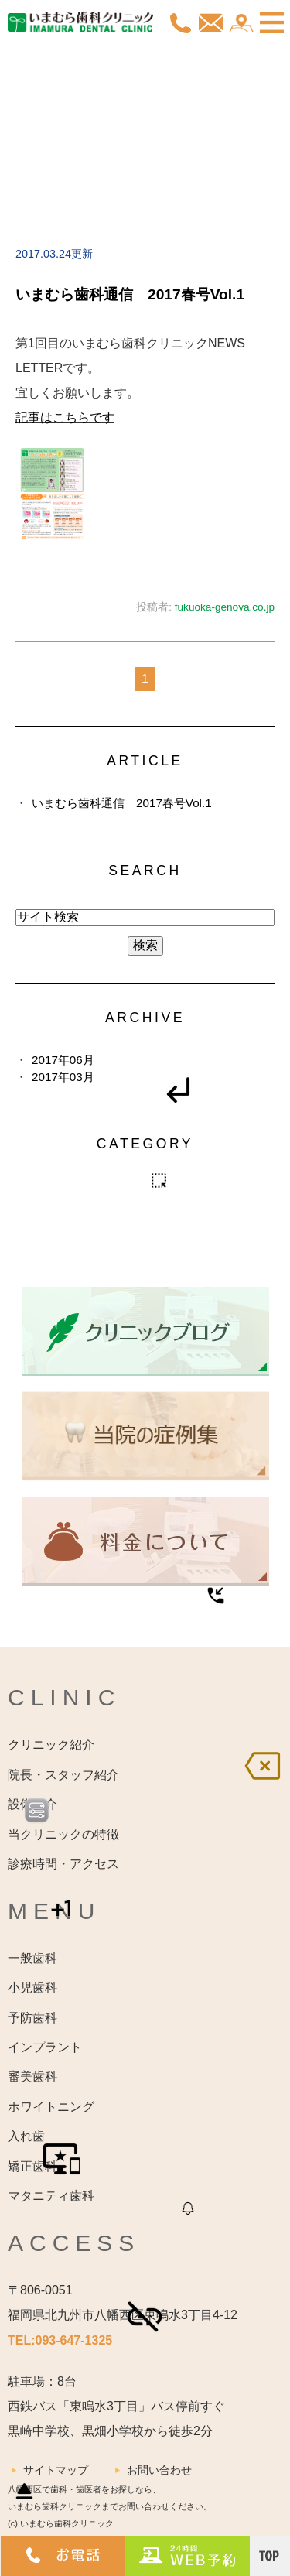  I want to click on unlink or disconnect a shared link, so click(145, 2317).